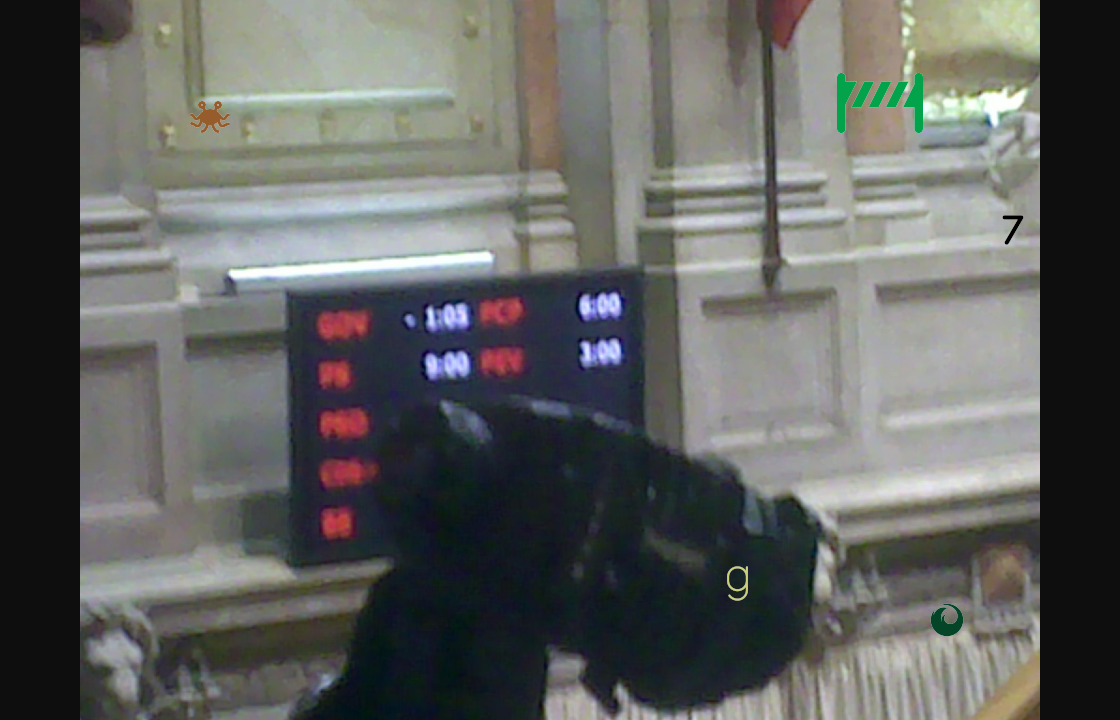 The height and width of the screenshot is (720, 1120). What do you see at coordinates (947, 620) in the screenshot?
I see `open Firefox browser` at bounding box center [947, 620].